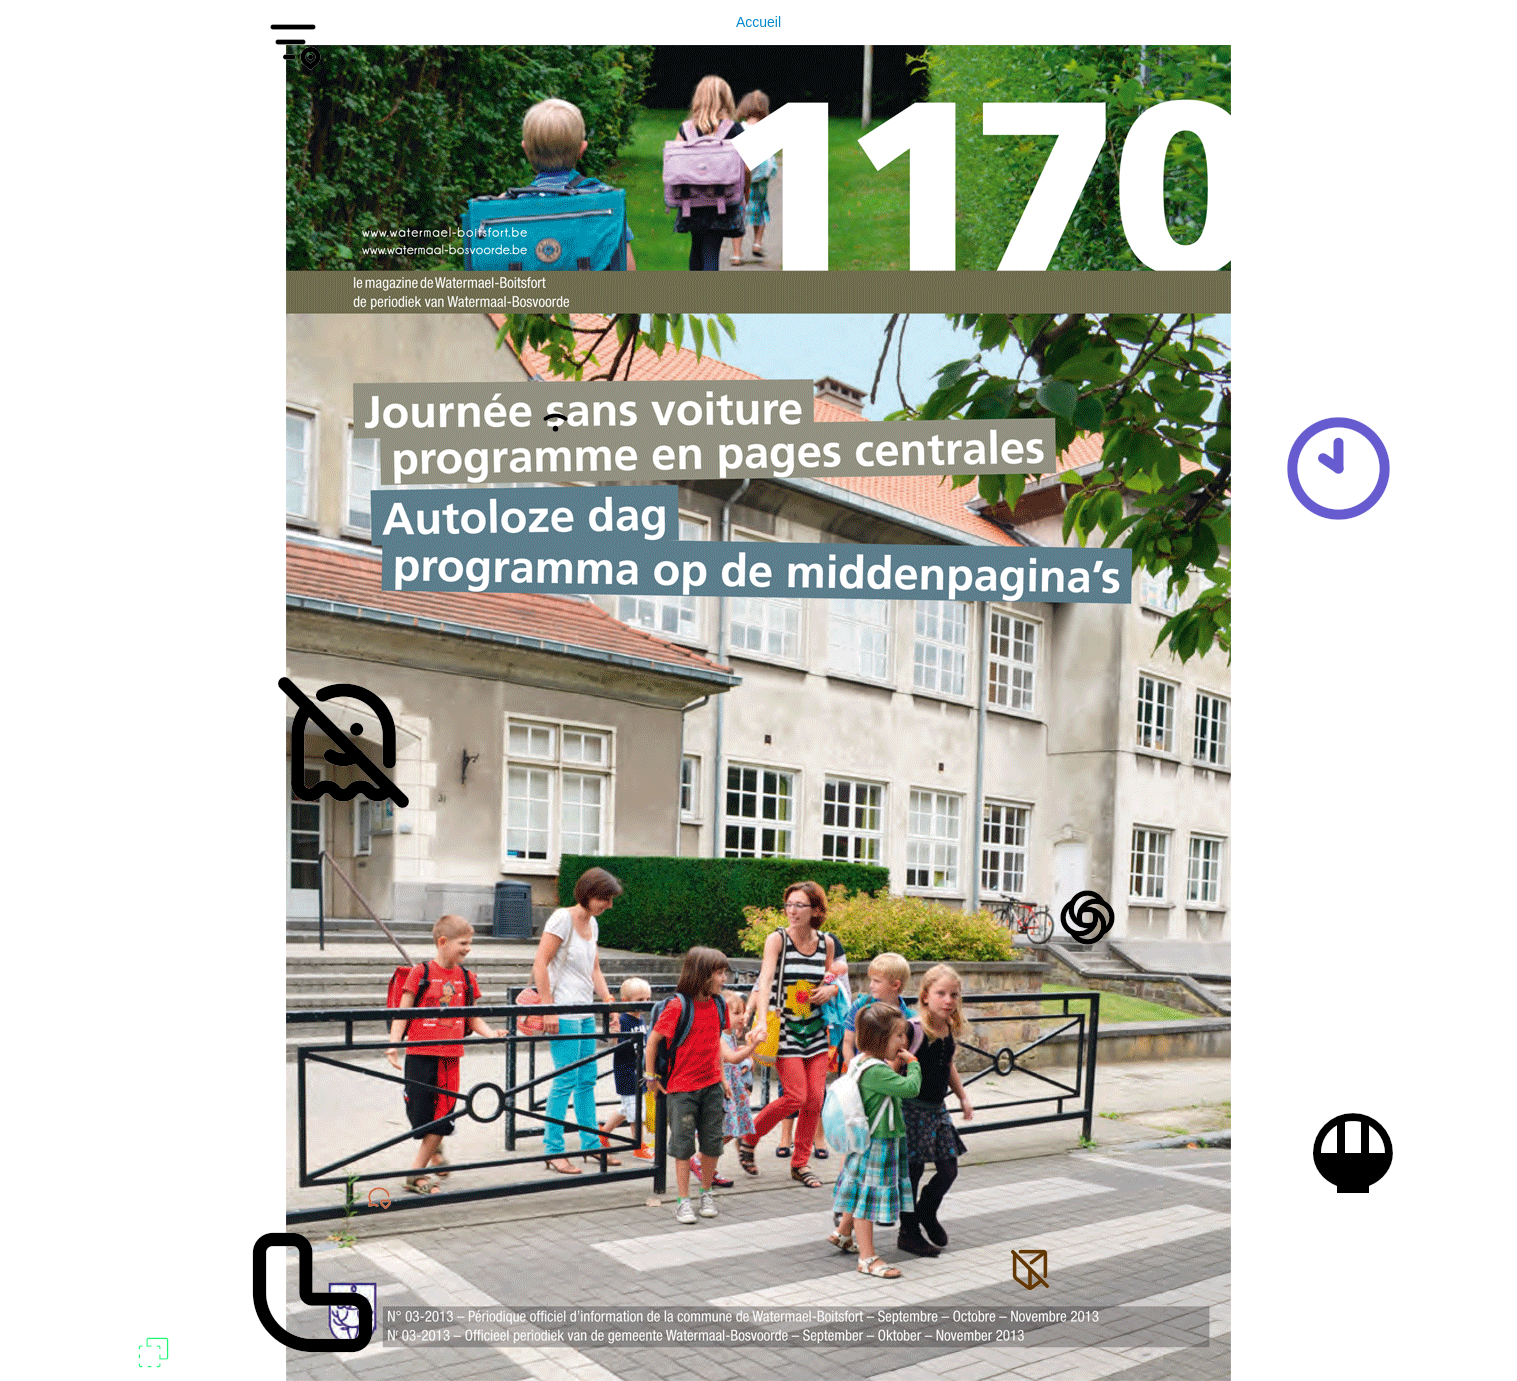 The height and width of the screenshot is (1381, 1517). I want to click on join or merge elements with rounded corners, so click(312, 1292).